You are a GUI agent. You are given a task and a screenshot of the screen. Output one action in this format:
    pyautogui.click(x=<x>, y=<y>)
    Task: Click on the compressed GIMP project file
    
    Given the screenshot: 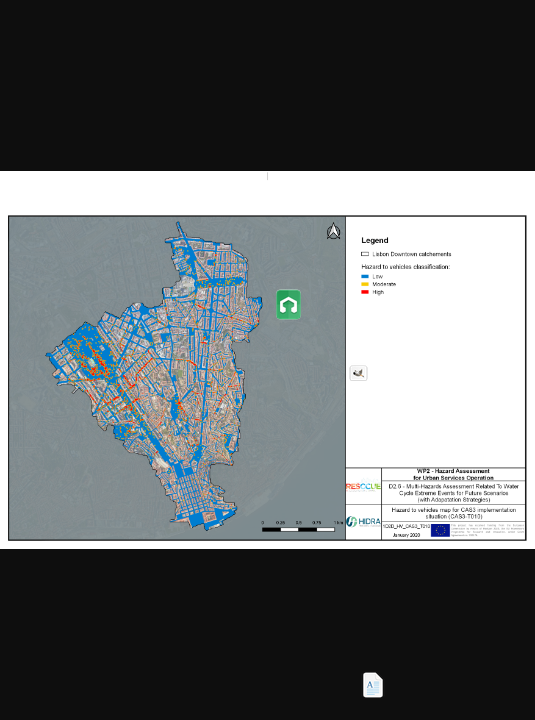 What is the action you would take?
    pyautogui.click(x=358, y=372)
    